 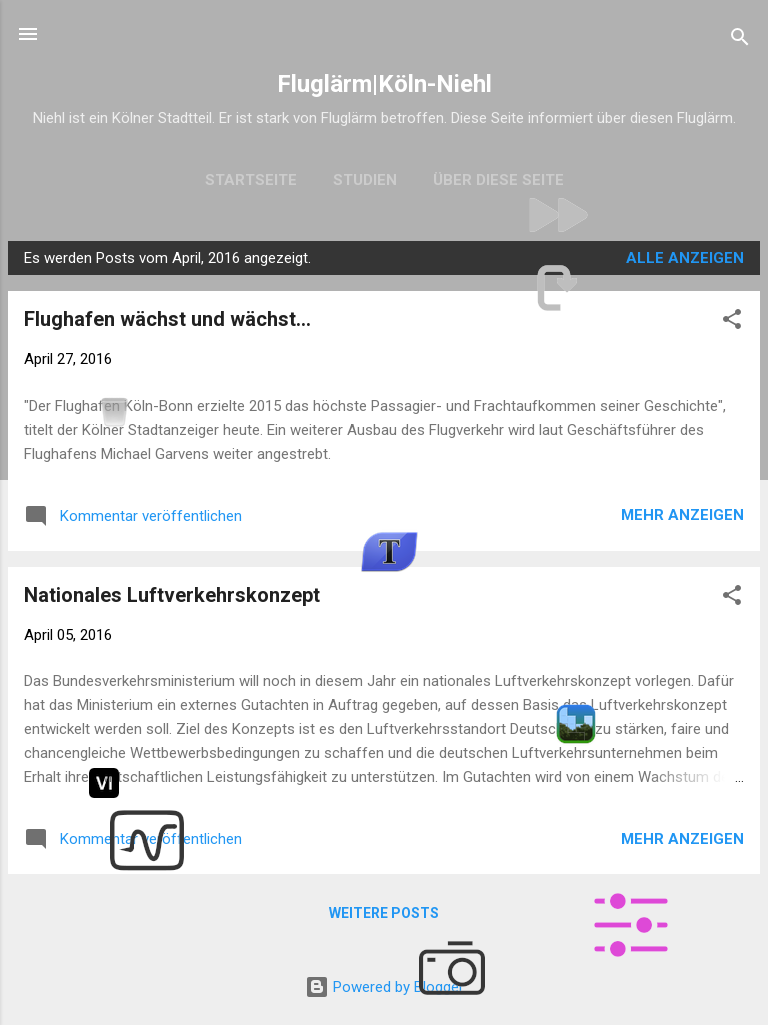 What do you see at coordinates (452, 966) in the screenshot?
I see `open photo management app` at bounding box center [452, 966].